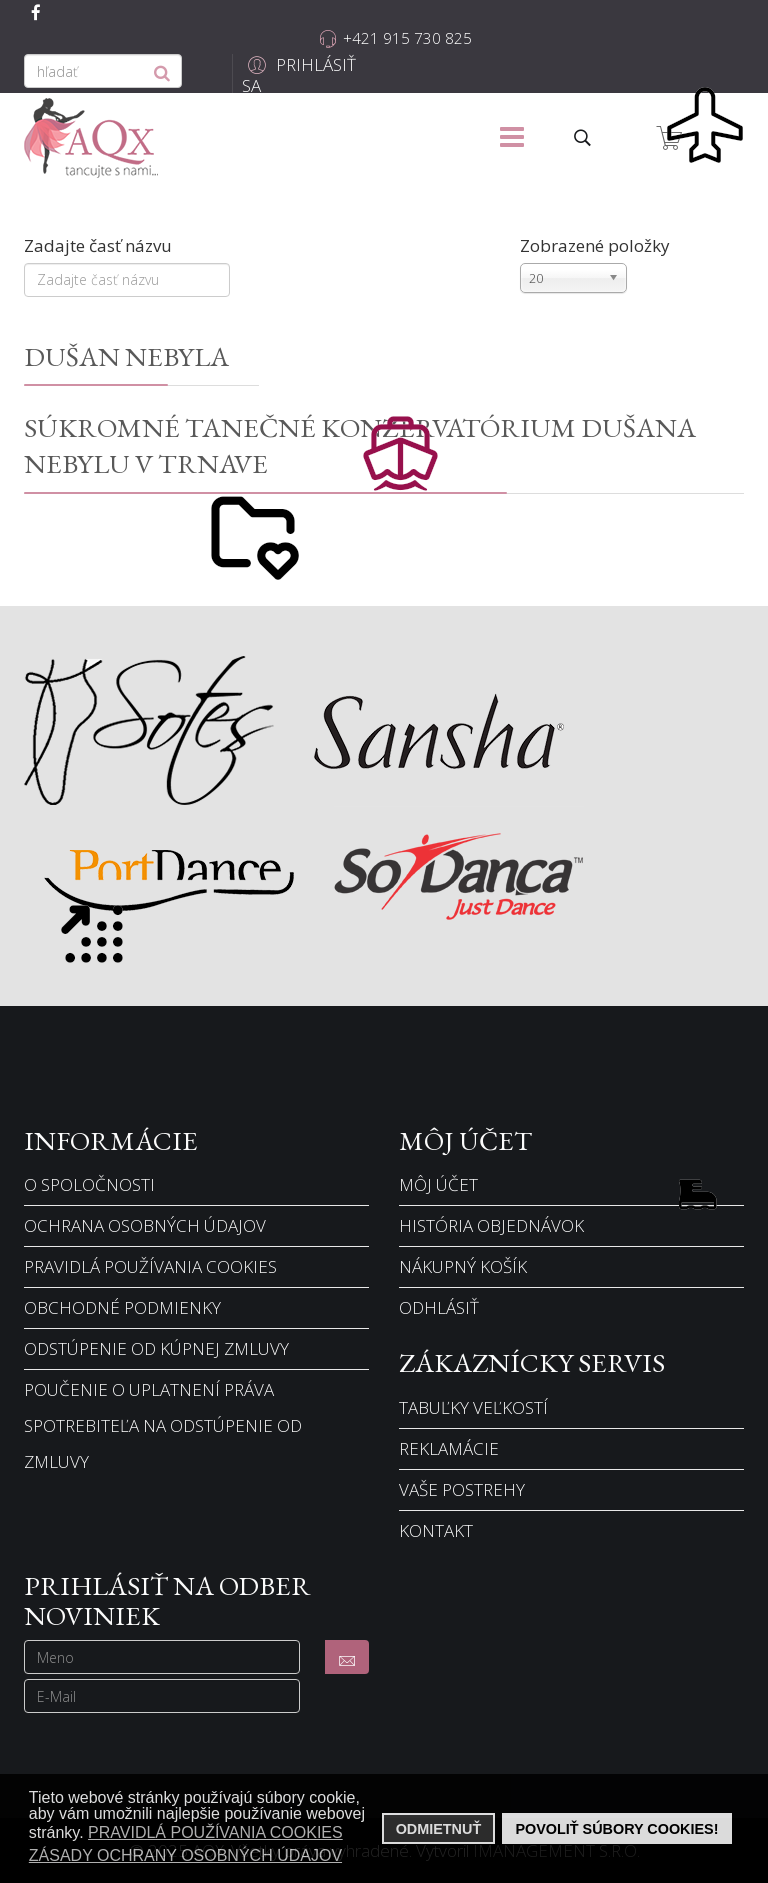  Describe the element at coordinates (94, 934) in the screenshot. I see `export or share data` at that location.